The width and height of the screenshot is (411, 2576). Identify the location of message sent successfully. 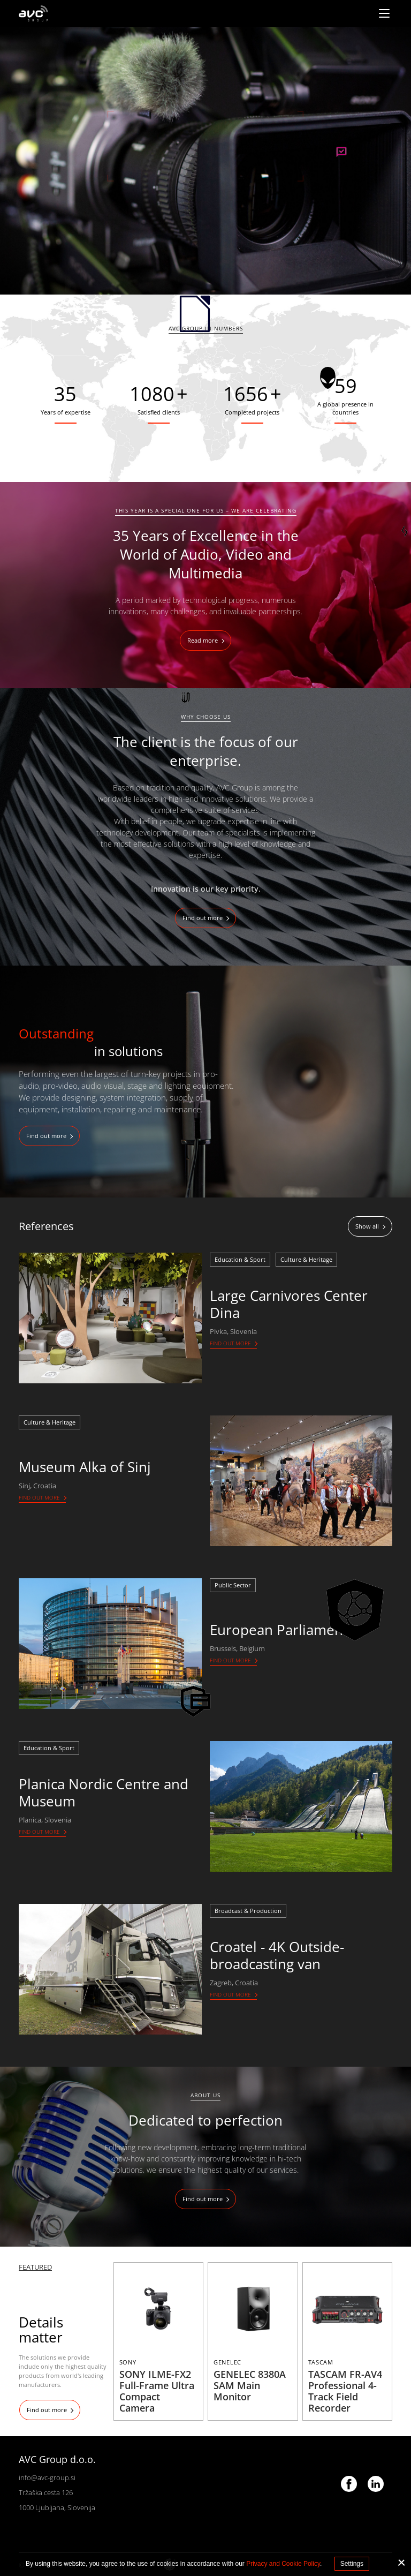
(341, 152).